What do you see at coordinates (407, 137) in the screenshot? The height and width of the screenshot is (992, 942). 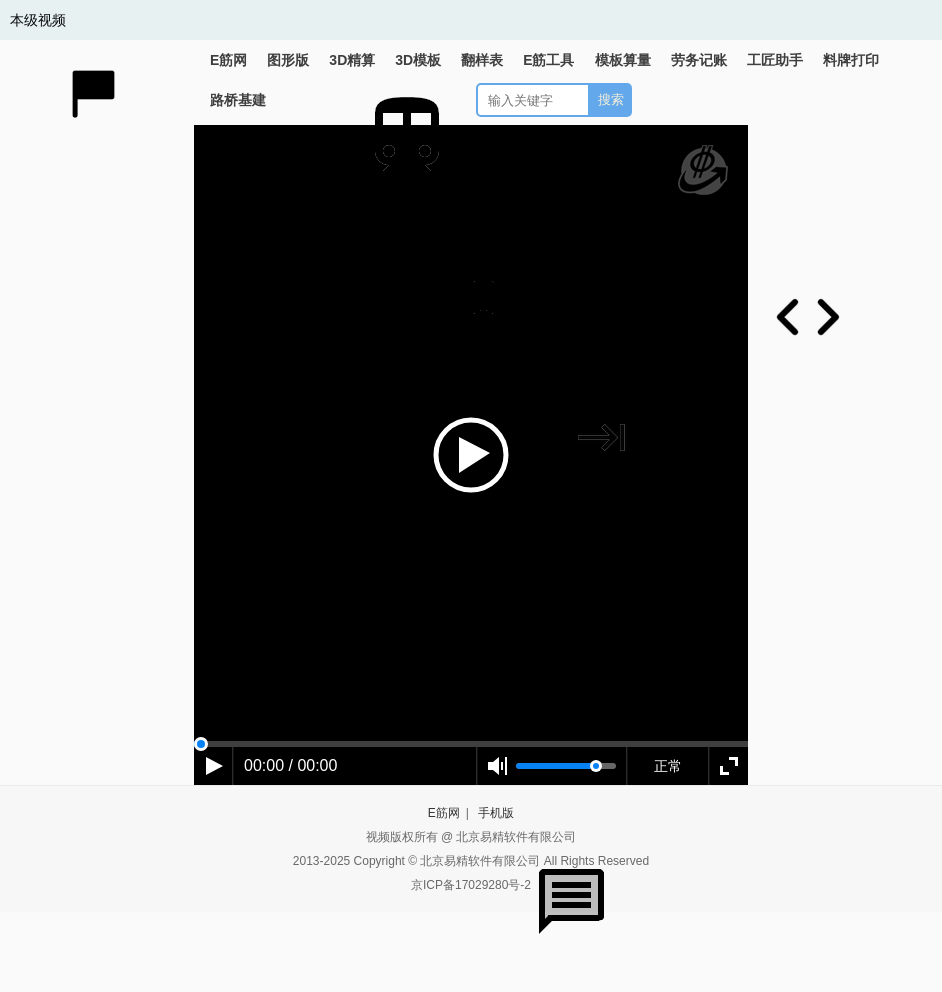 I see `get public transit directions` at bounding box center [407, 137].